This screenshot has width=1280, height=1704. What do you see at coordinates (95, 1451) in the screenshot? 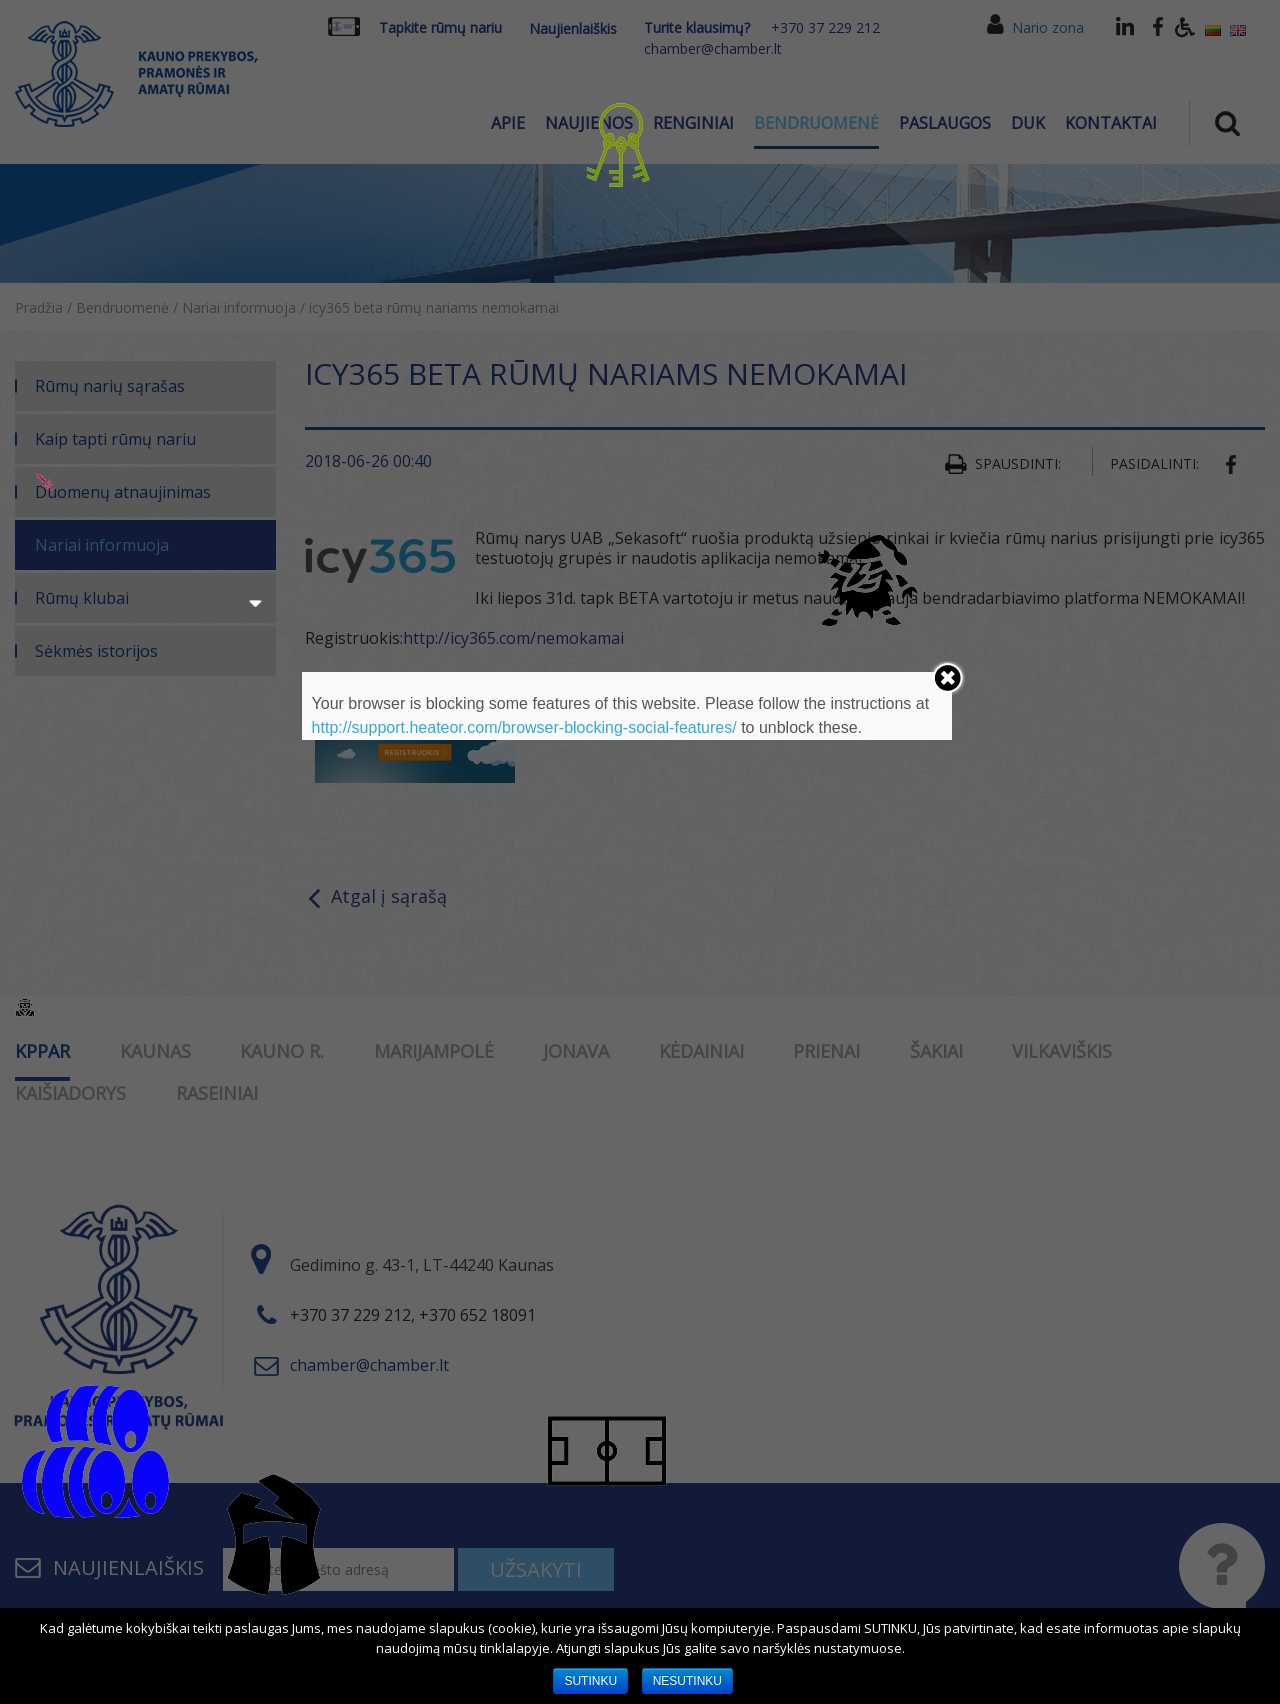
I see `access wine cellar or barrel storage inventory` at bounding box center [95, 1451].